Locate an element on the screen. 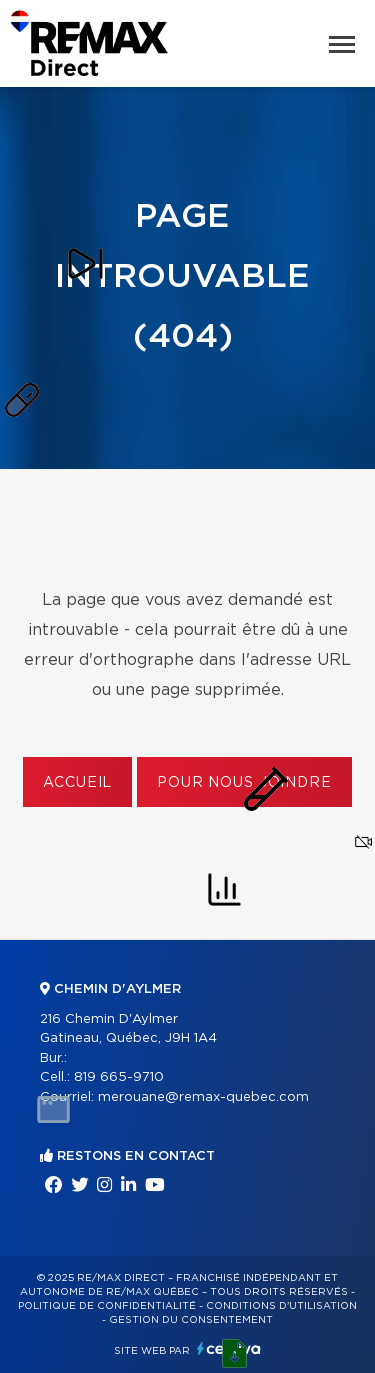 Image resolution: width=375 pixels, height=1373 pixels. turn off camera or disable video is located at coordinates (363, 842).